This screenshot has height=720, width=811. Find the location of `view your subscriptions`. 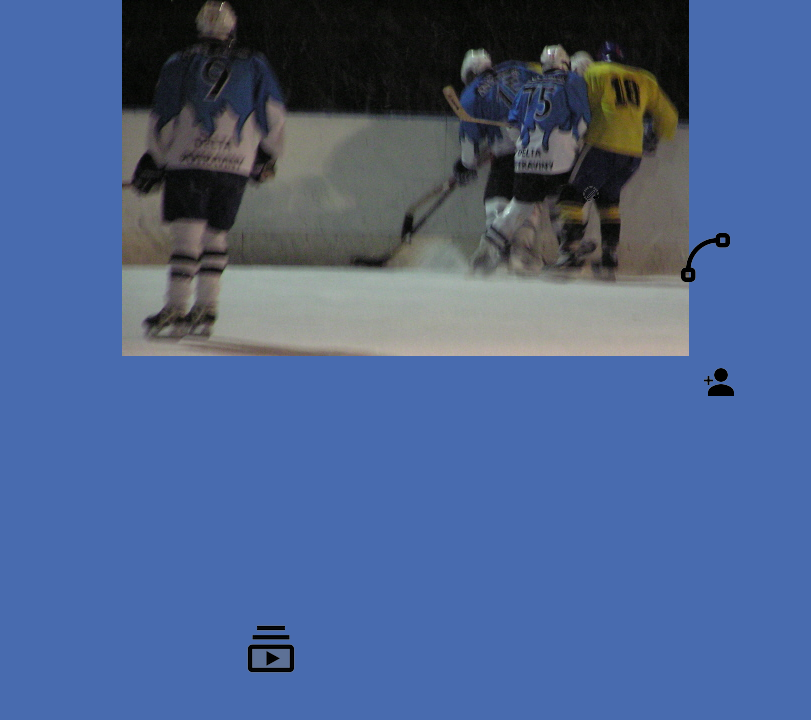

view your subscriptions is located at coordinates (271, 649).